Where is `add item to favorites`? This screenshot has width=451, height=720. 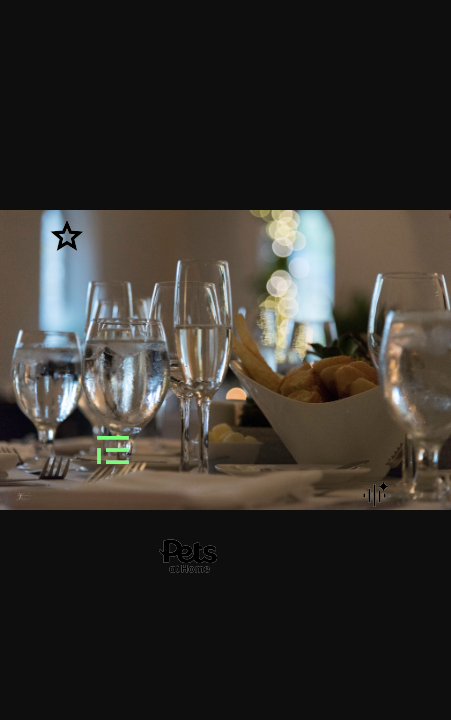 add item to favorites is located at coordinates (67, 236).